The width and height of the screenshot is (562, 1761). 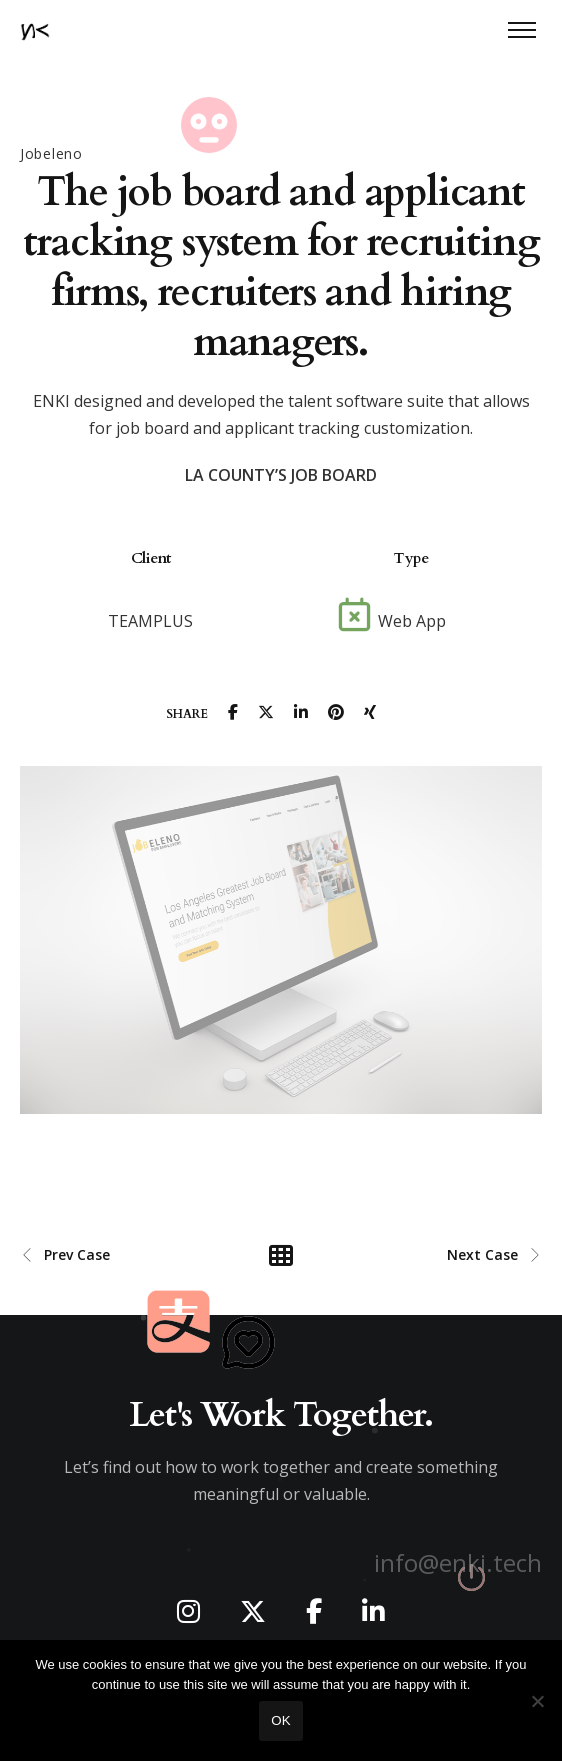 I want to click on flushed or surprised reaction emoji, so click(x=209, y=125).